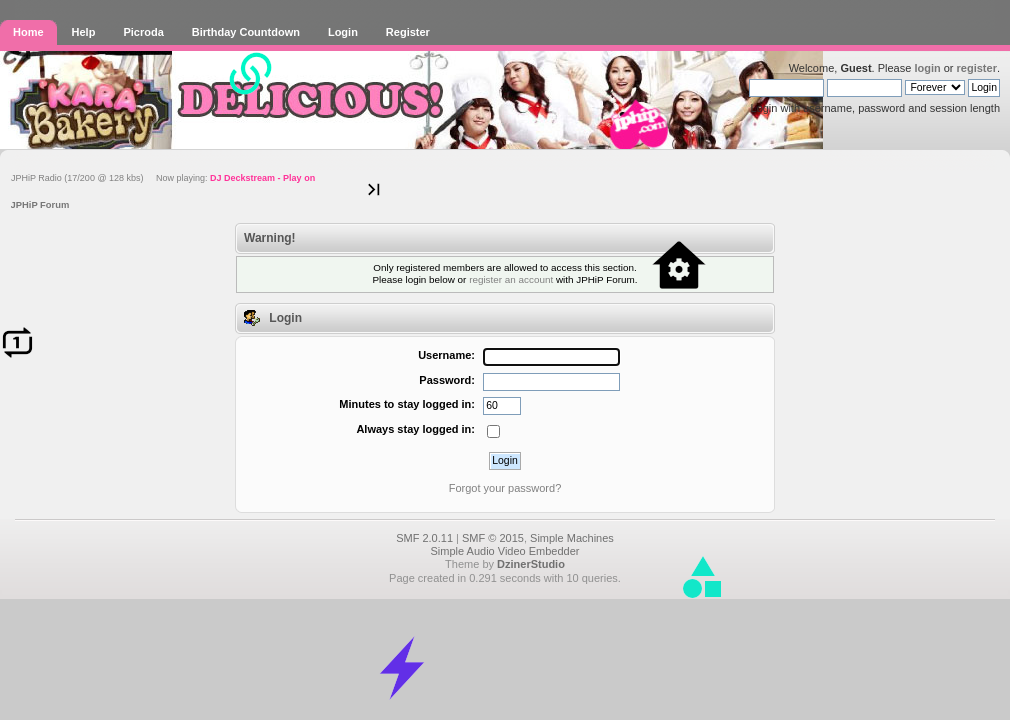  I want to click on access home or house settings, so click(679, 267).